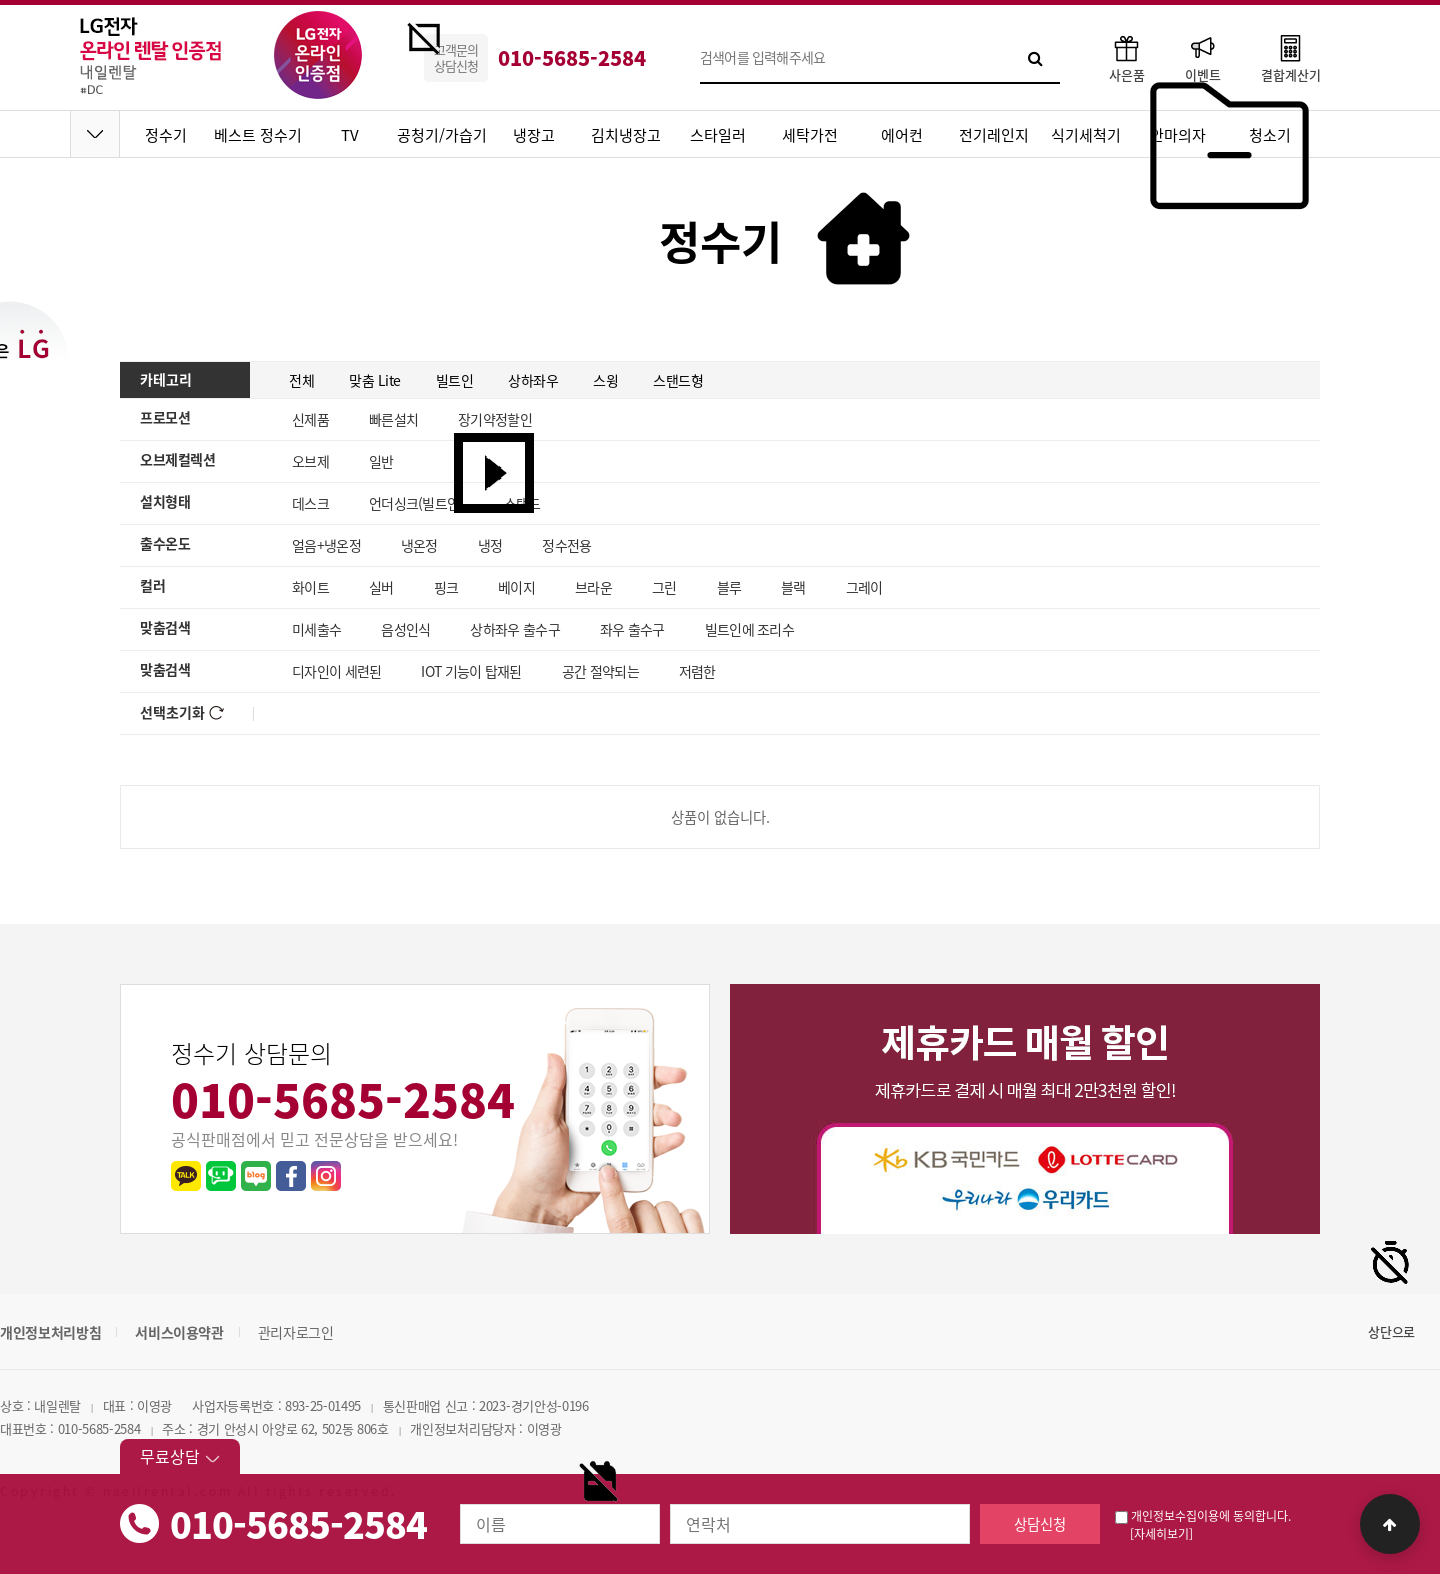 This screenshot has width=1440, height=1574. What do you see at coordinates (863, 238) in the screenshot?
I see `access home healthcare services` at bounding box center [863, 238].